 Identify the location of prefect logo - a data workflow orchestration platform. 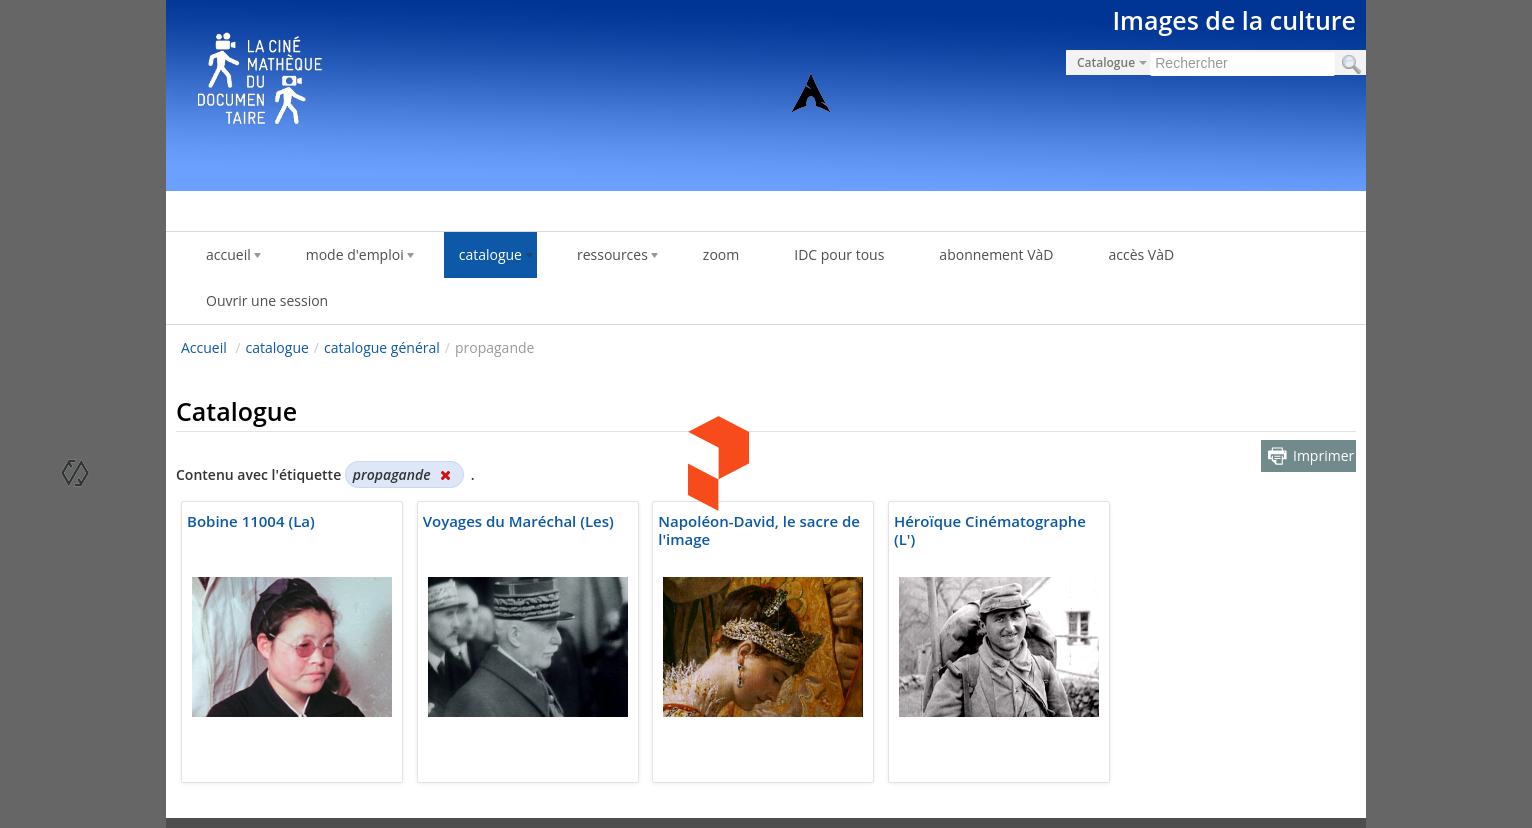
(718, 463).